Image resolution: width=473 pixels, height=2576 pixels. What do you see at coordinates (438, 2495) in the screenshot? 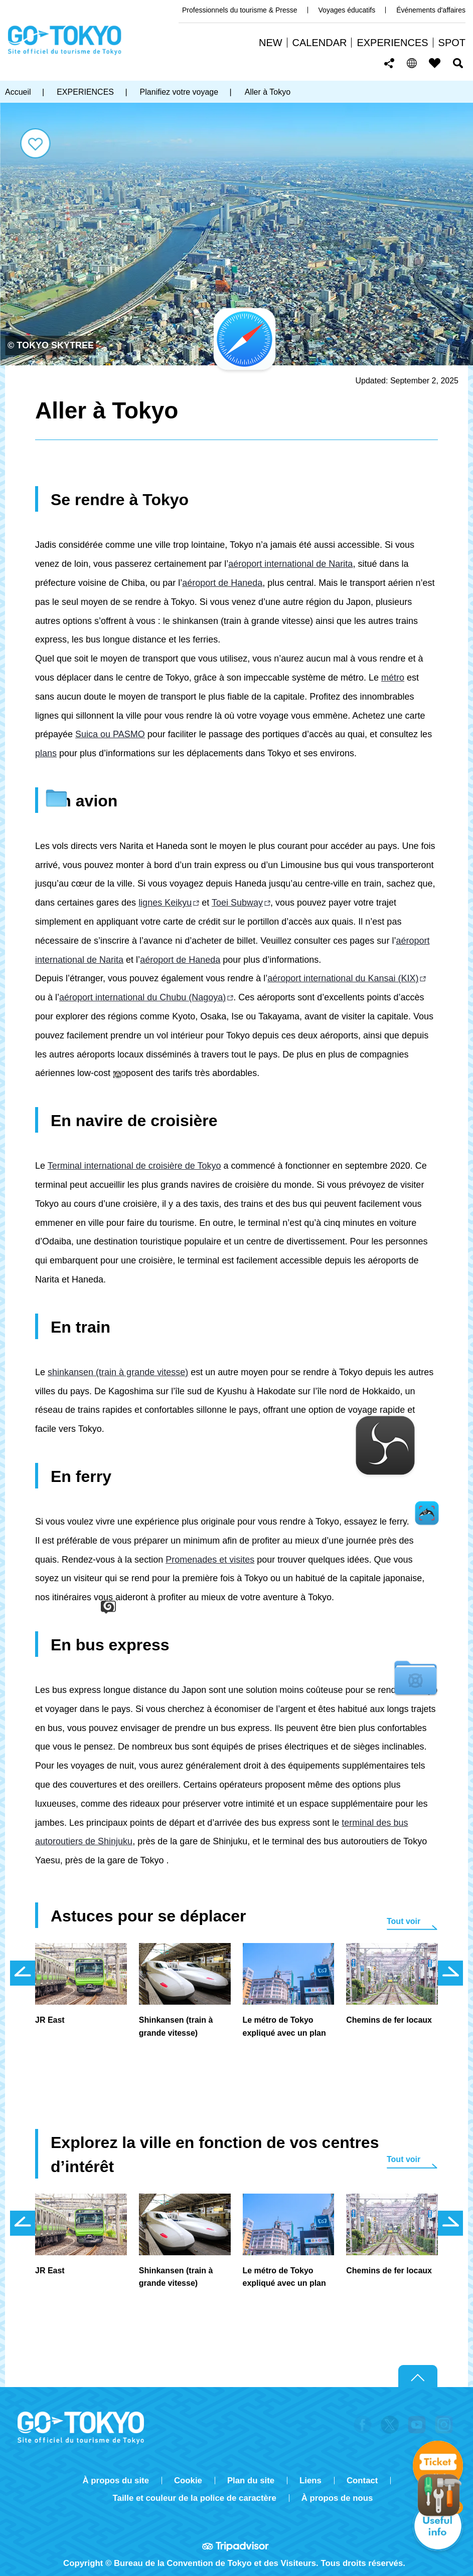
I see `open workbench or developer tools app` at bounding box center [438, 2495].